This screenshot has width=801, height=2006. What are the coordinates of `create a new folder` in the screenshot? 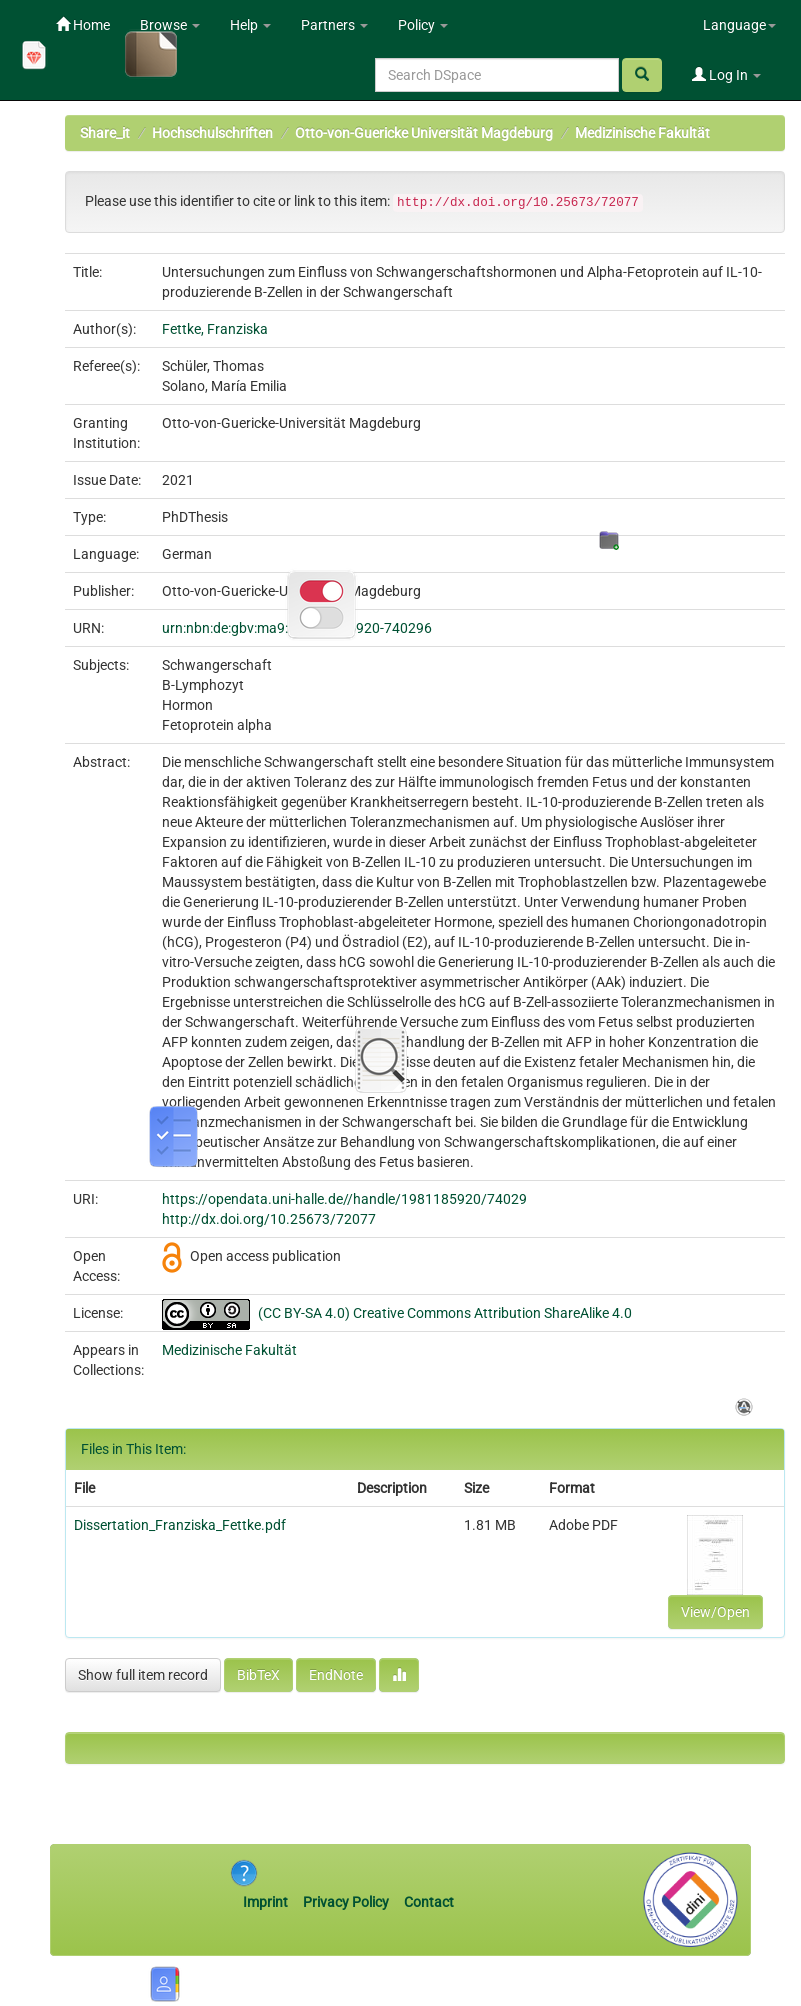 It's located at (609, 540).